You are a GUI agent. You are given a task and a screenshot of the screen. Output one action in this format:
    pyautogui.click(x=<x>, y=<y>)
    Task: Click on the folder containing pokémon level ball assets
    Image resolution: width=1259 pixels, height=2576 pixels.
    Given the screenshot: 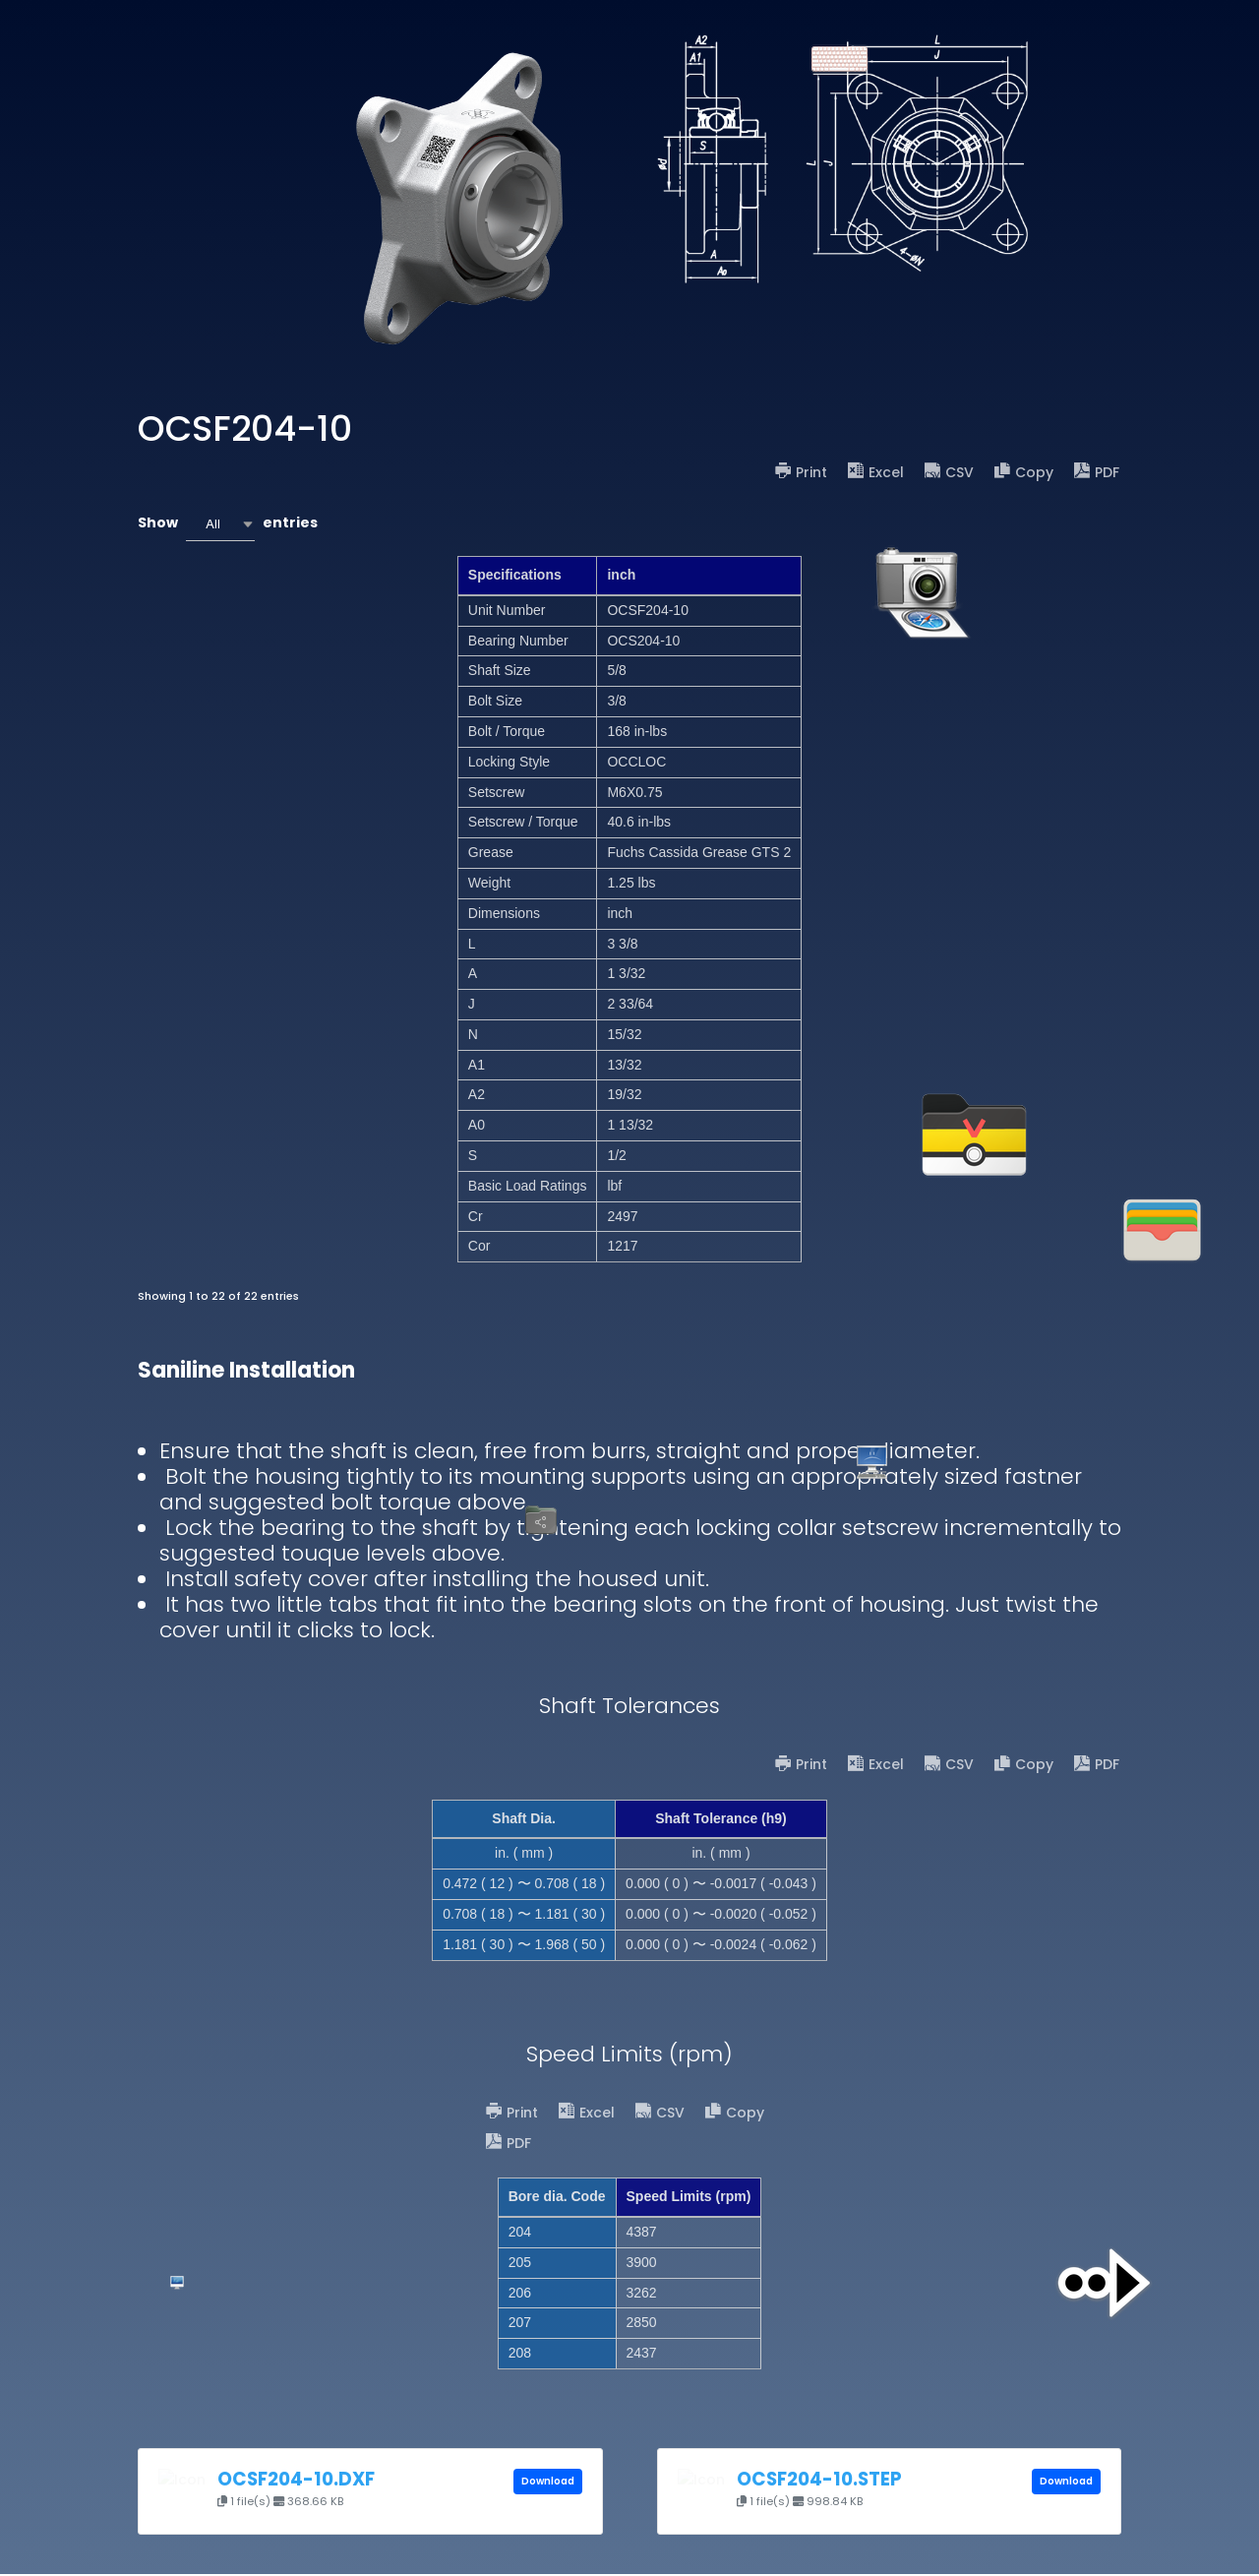 What is the action you would take?
    pyautogui.click(x=974, y=1137)
    